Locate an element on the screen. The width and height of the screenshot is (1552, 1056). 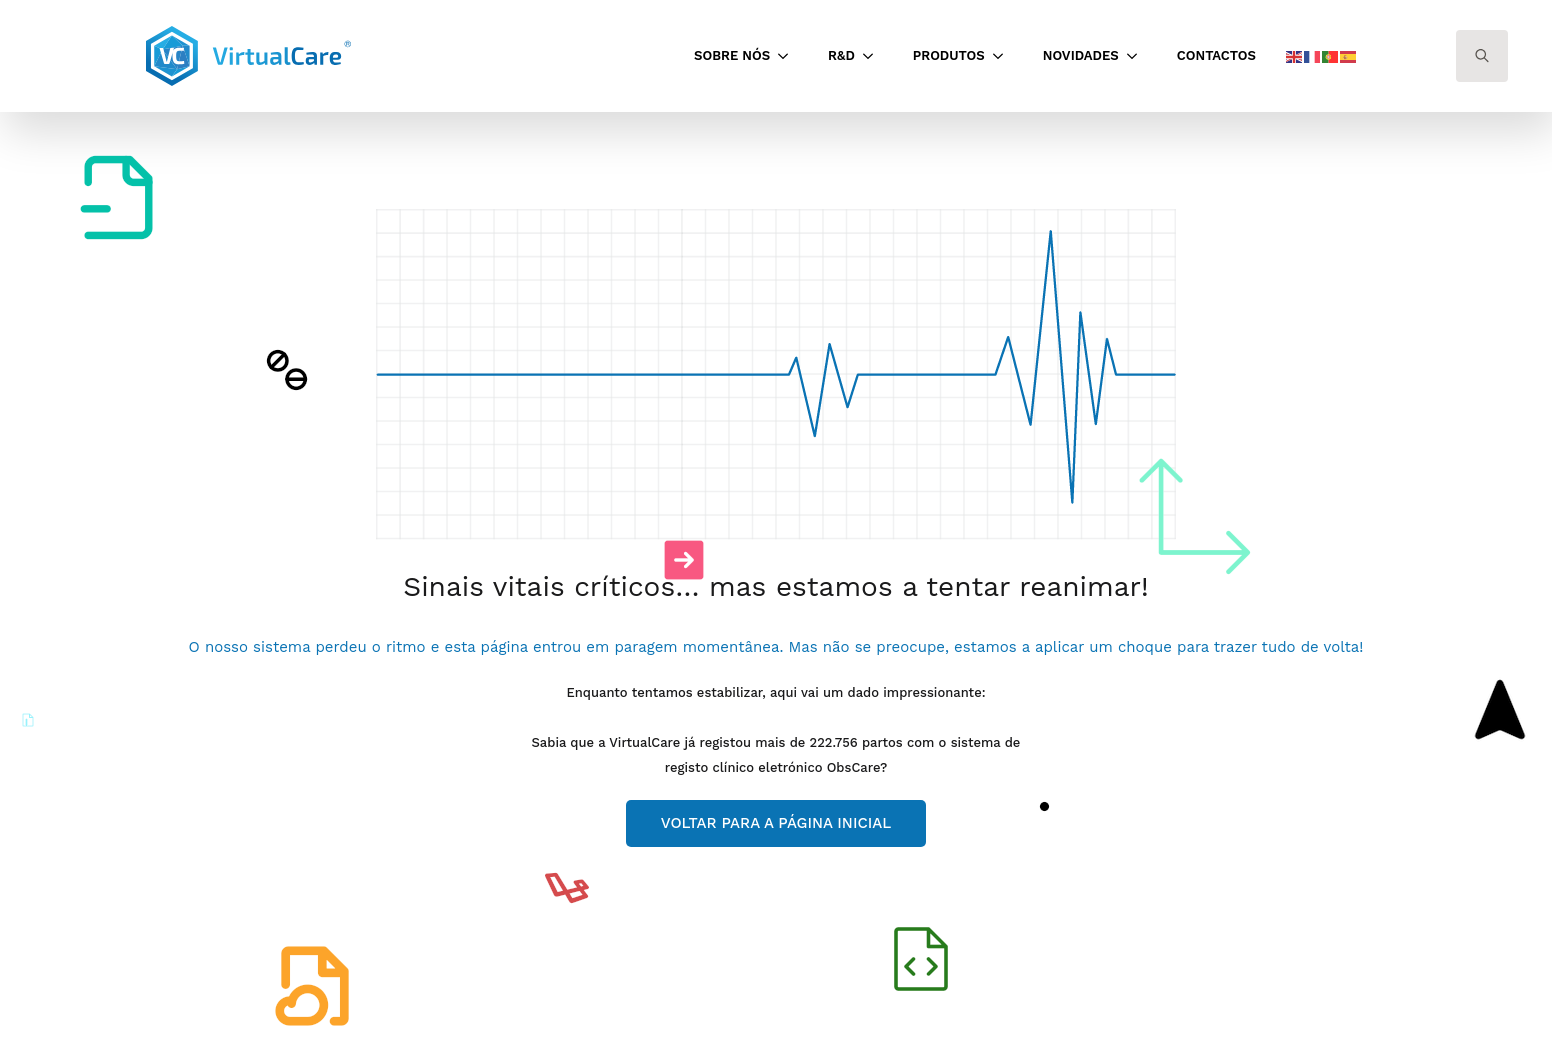
start navigation to destination is located at coordinates (1500, 709).